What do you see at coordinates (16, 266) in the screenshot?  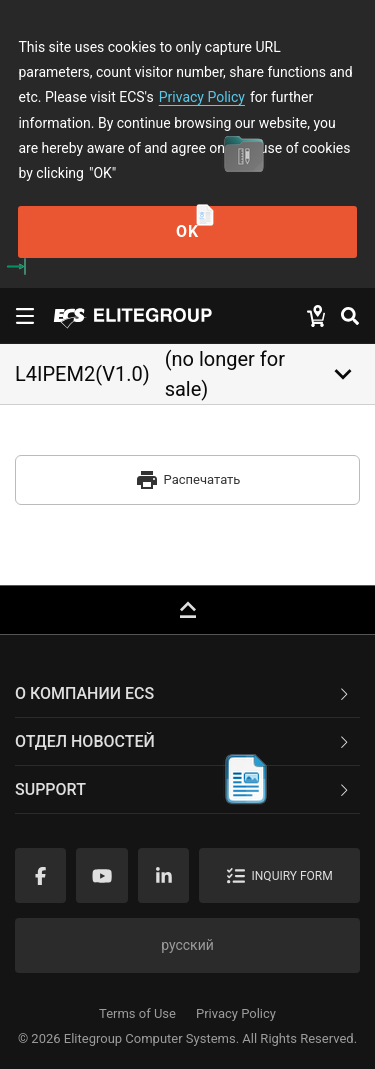 I see `go to the last item or page` at bounding box center [16, 266].